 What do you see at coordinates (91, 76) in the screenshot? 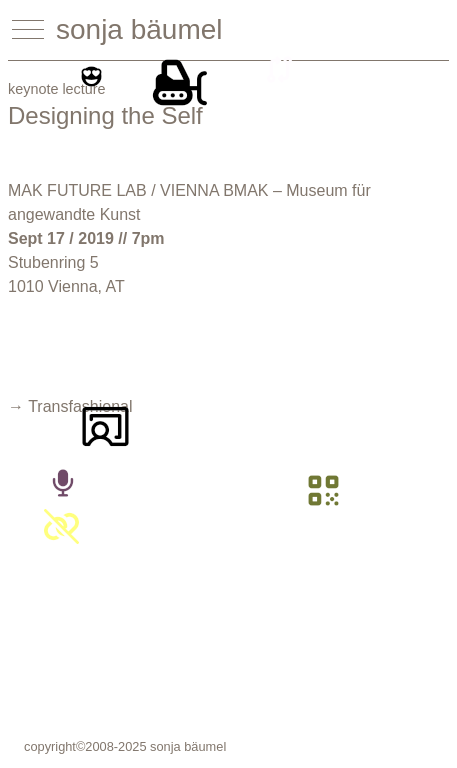
I see `react with love or adoration` at bounding box center [91, 76].